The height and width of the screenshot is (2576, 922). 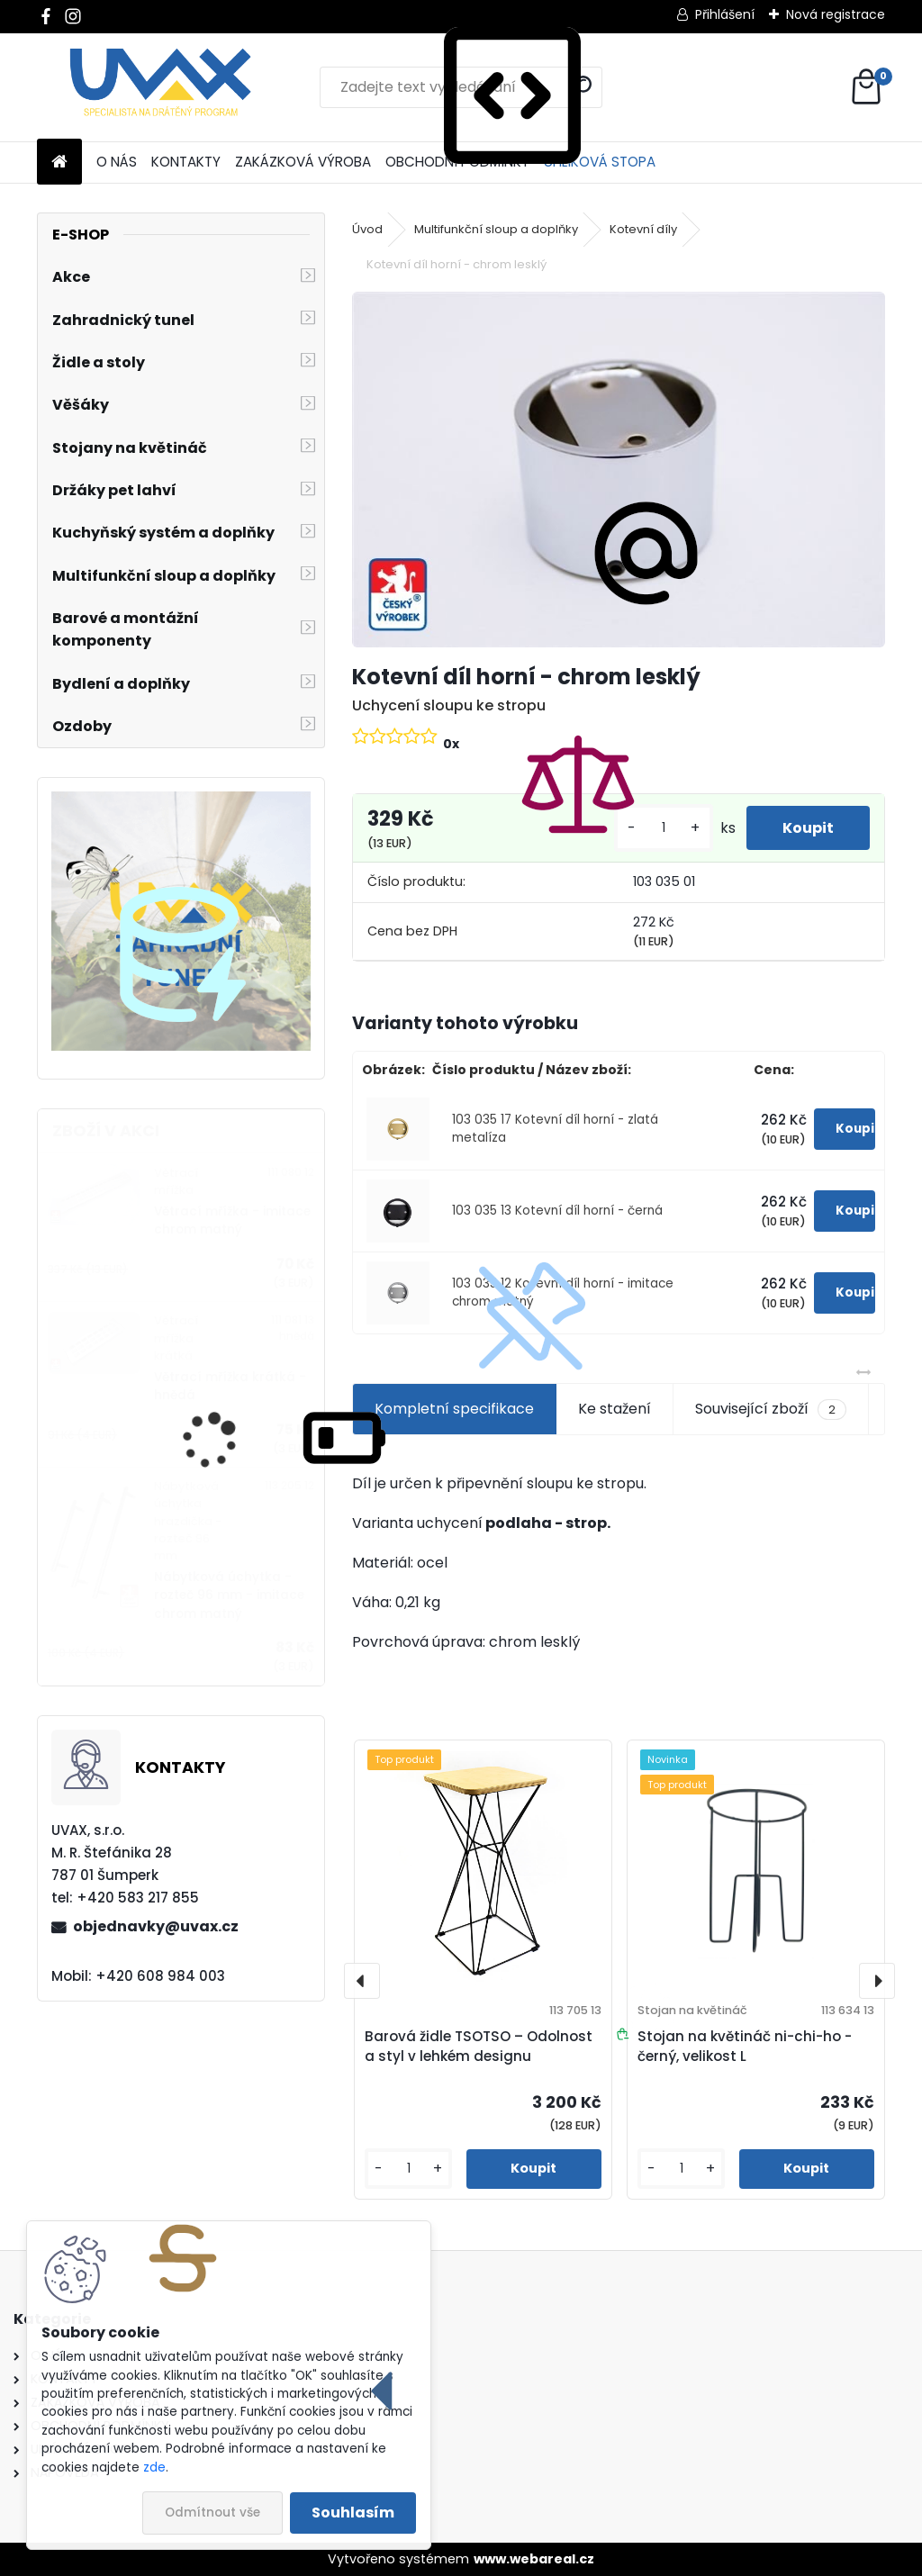 What do you see at coordinates (179, 954) in the screenshot?
I see `view cached data or storage` at bounding box center [179, 954].